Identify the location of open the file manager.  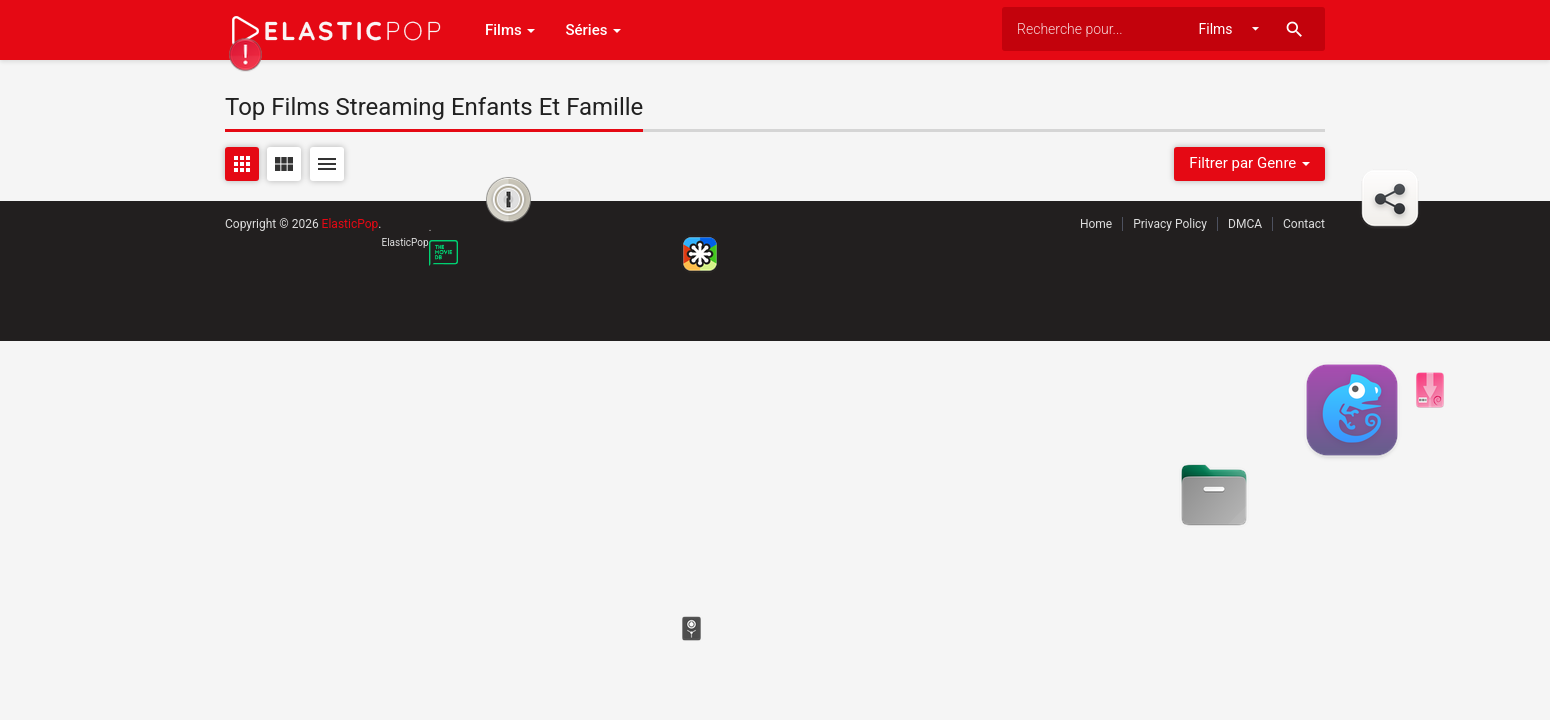
(1214, 495).